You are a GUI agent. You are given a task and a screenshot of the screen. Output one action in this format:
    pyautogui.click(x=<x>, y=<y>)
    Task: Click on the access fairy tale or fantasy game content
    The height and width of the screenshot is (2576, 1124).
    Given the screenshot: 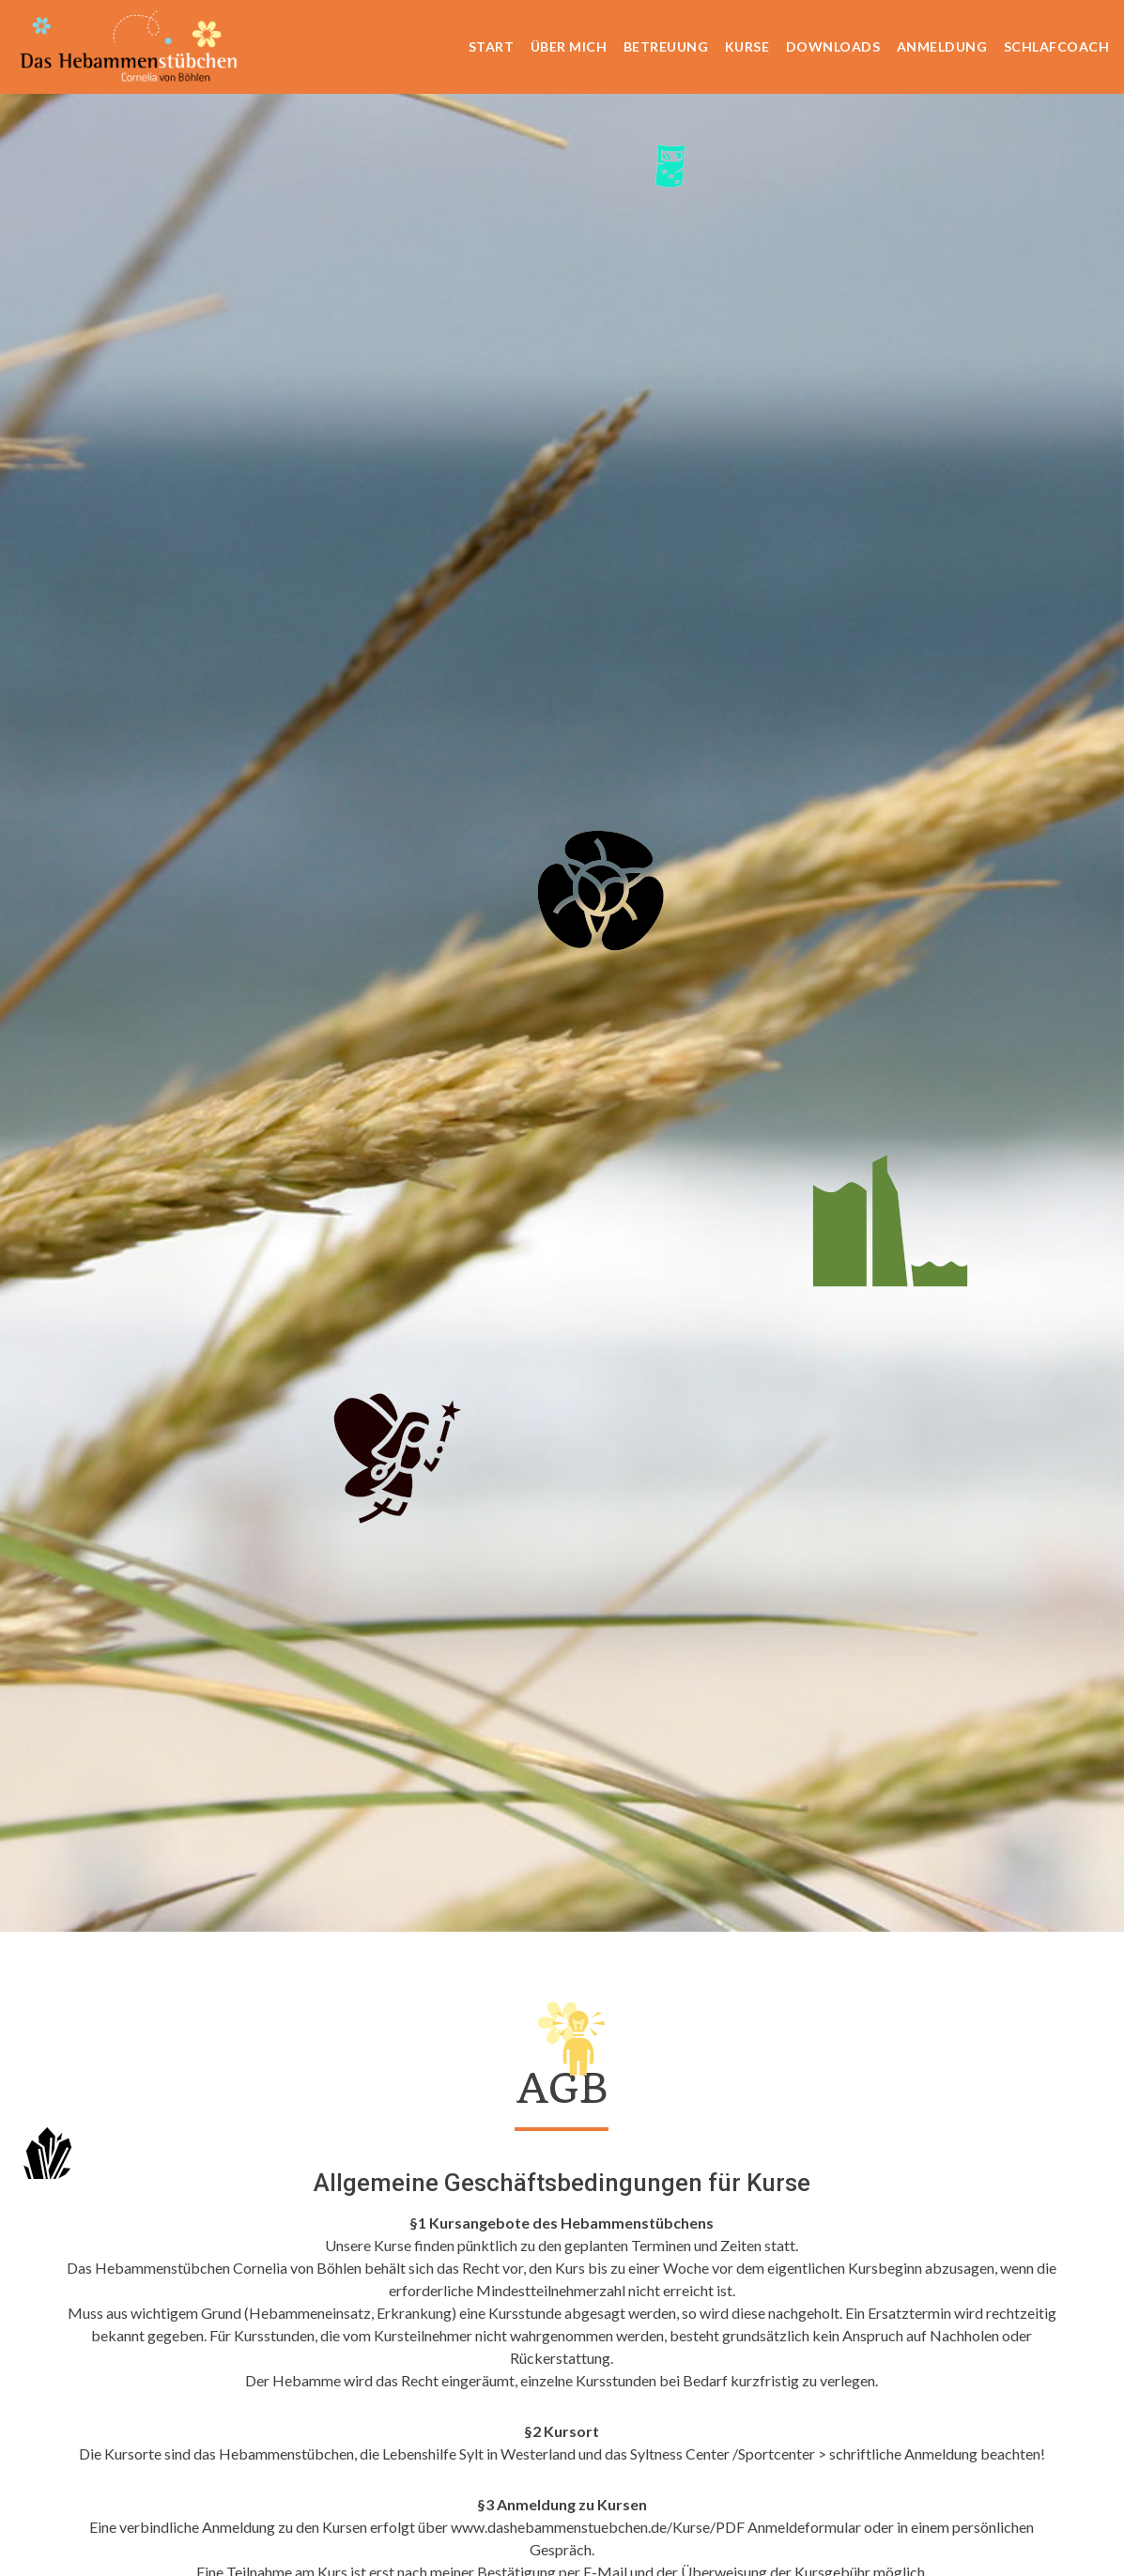 What is the action you would take?
    pyautogui.click(x=397, y=1458)
    